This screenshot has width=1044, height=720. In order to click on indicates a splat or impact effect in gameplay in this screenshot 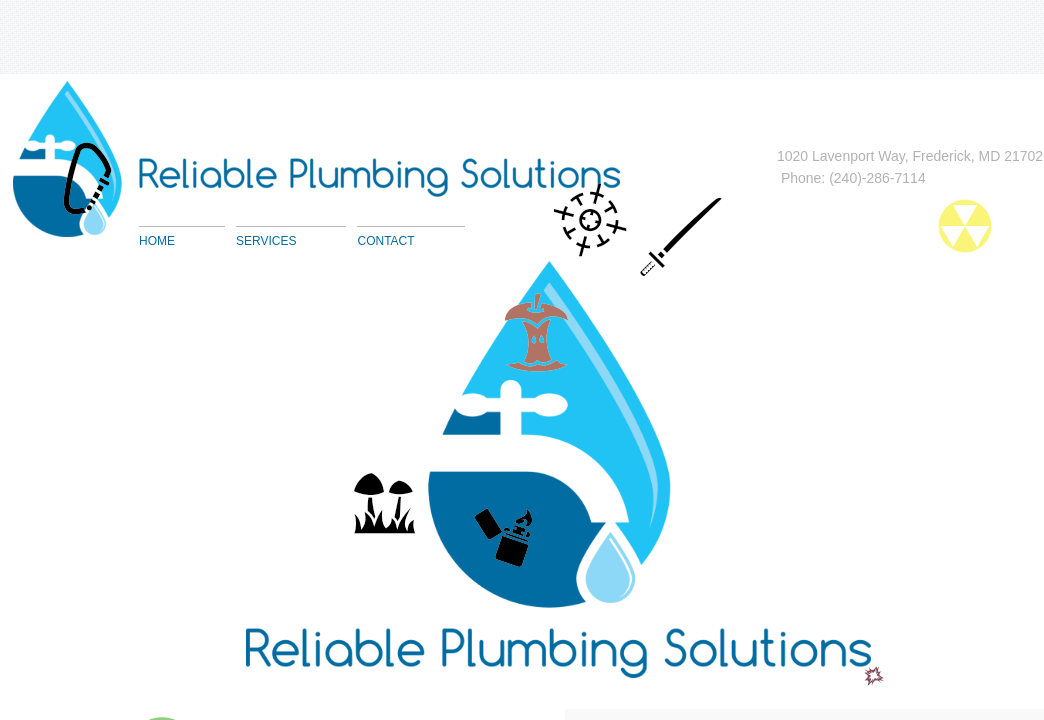, I will do `click(874, 676)`.